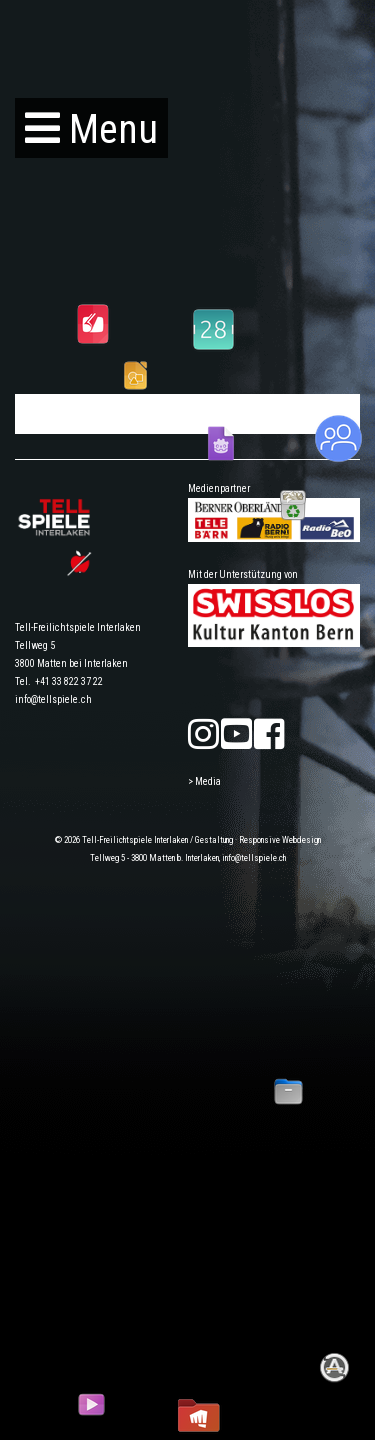  What do you see at coordinates (198, 1416) in the screenshot?
I see `open riot games folder` at bounding box center [198, 1416].